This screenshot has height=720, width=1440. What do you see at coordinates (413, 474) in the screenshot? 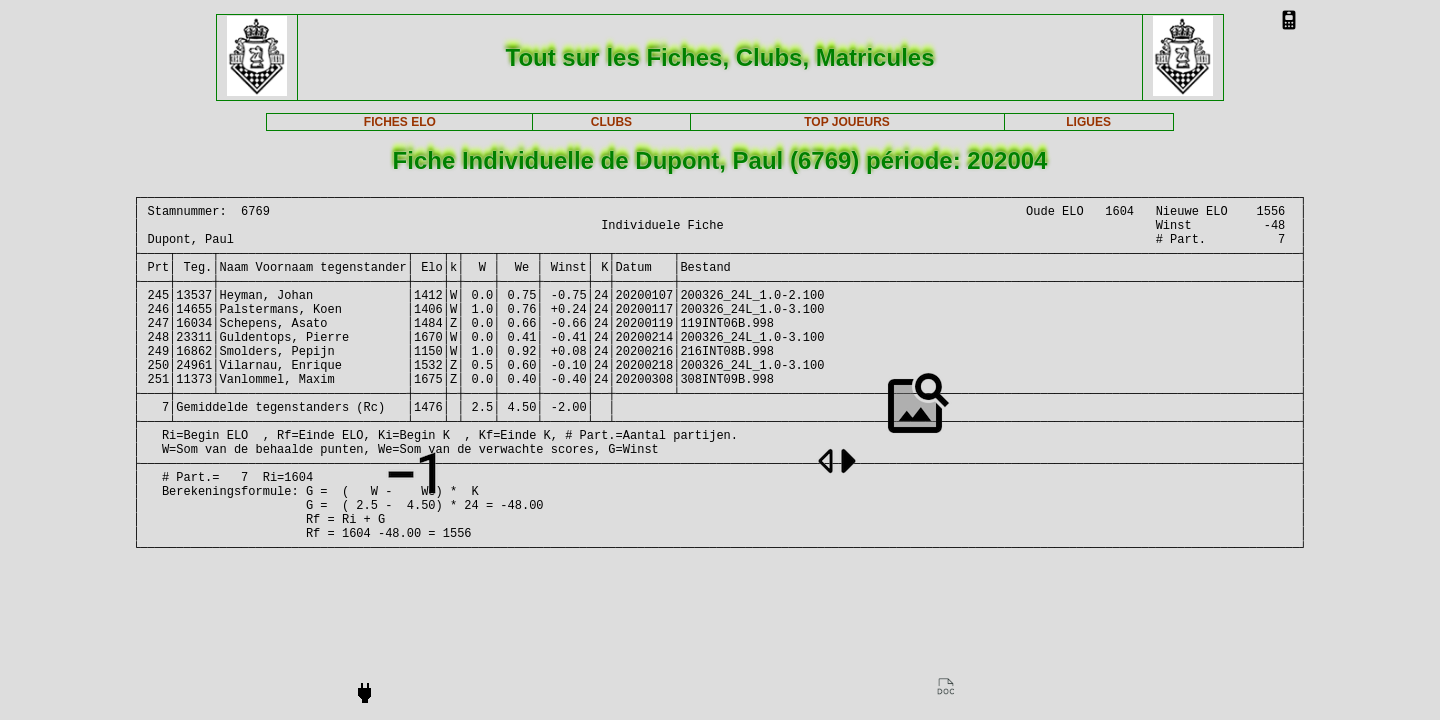
I see `decrease exposure by one stop in photo editing` at bounding box center [413, 474].